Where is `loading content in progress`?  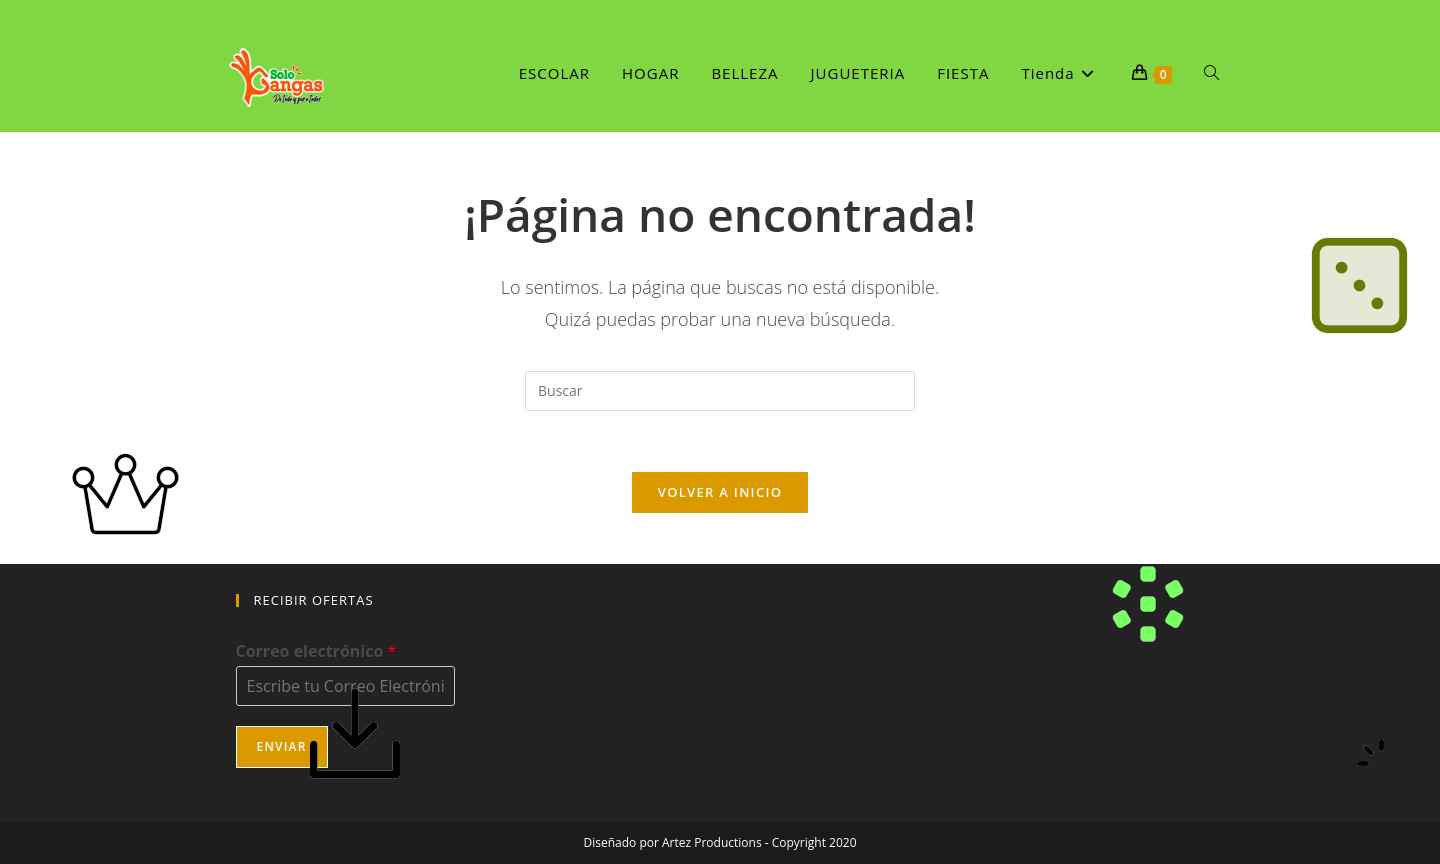
loading content in progress is located at coordinates (1381, 763).